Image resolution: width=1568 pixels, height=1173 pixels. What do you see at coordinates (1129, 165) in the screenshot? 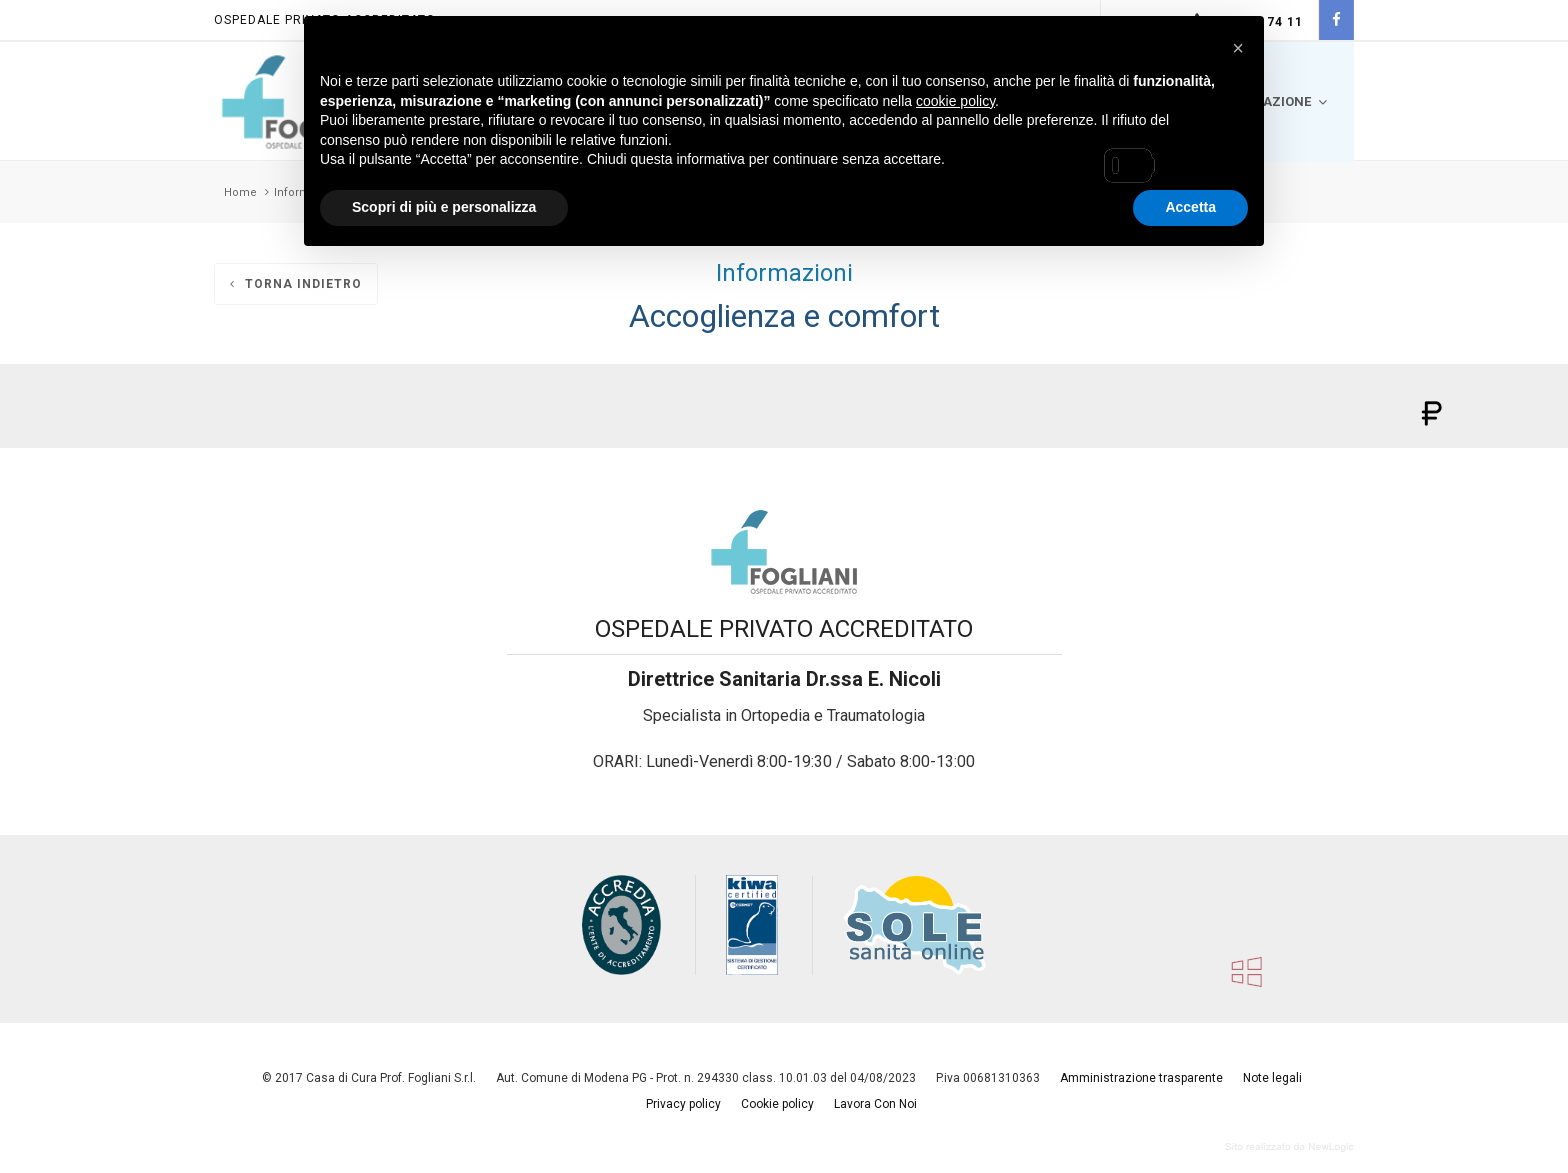
I see `indicates low battery level` at bounding box center [1129, 165].